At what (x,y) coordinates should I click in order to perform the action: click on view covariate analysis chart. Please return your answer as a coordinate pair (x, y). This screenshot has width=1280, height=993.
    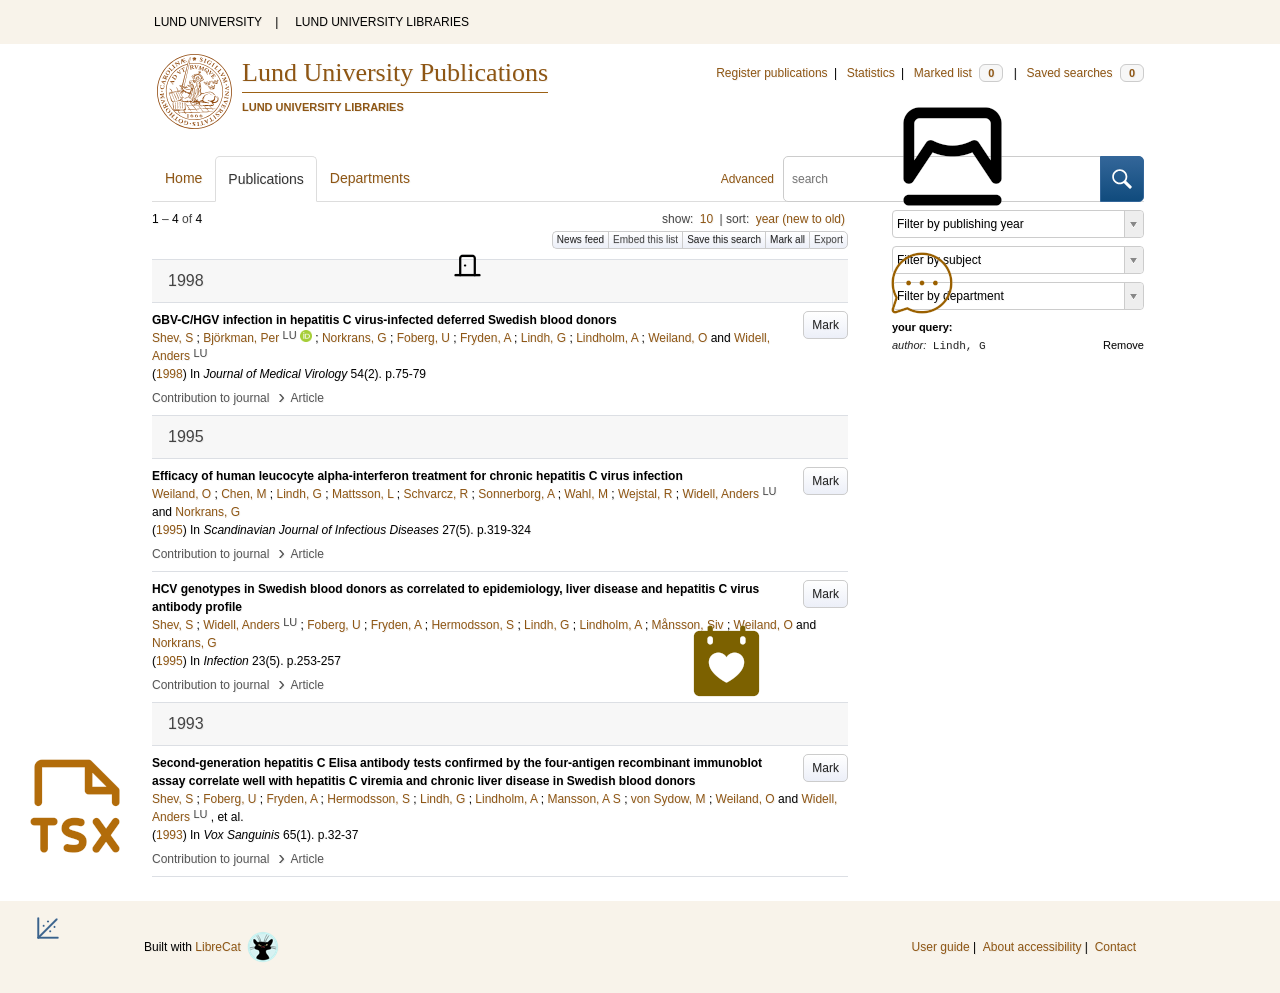
    Looking at the image, I should click on (48, 928).